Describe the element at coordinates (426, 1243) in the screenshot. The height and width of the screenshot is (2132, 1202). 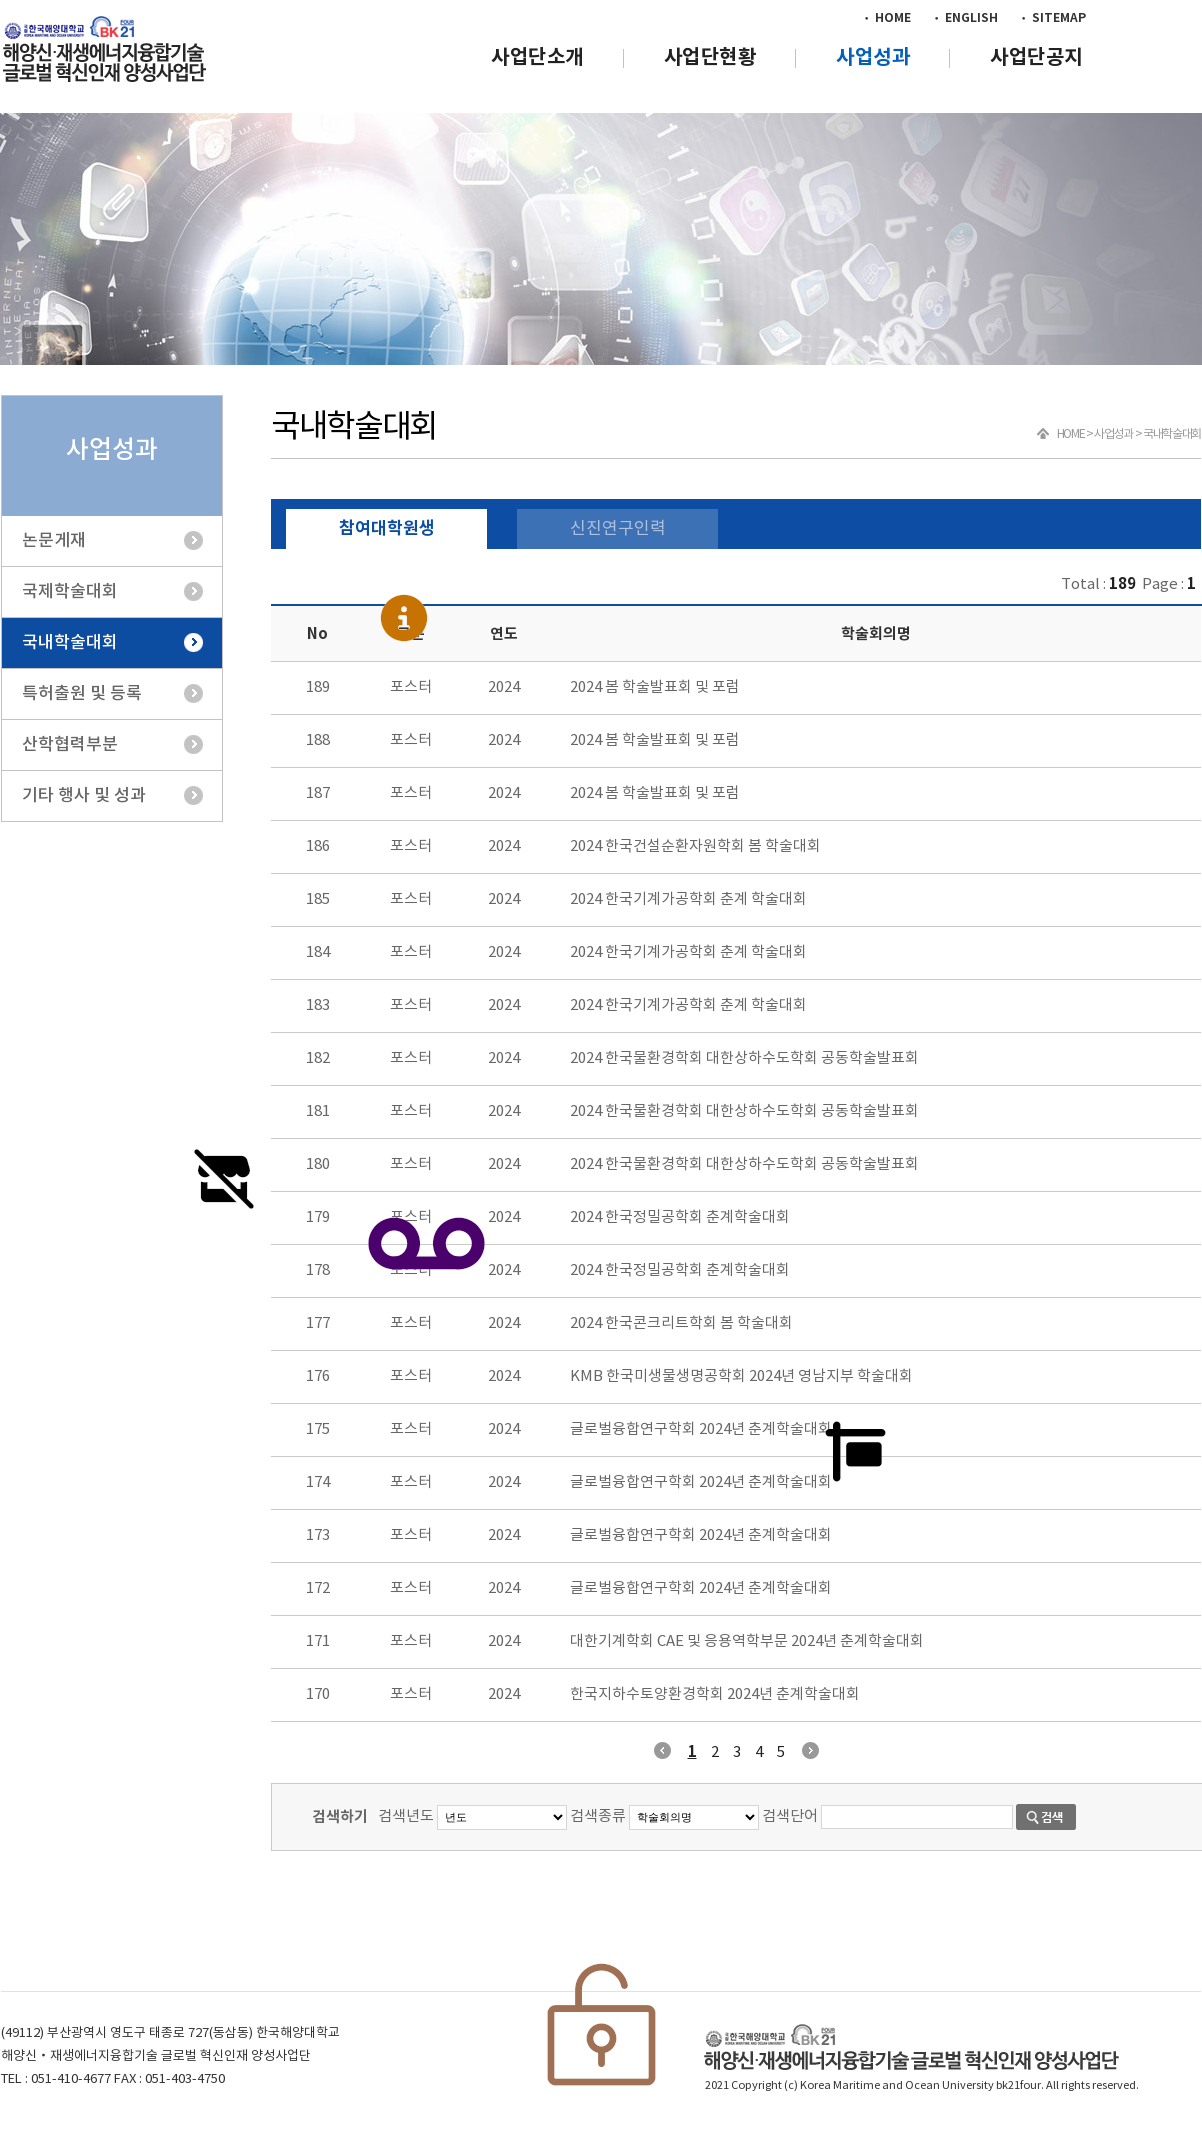
I see `access voicemail messages` at that location.